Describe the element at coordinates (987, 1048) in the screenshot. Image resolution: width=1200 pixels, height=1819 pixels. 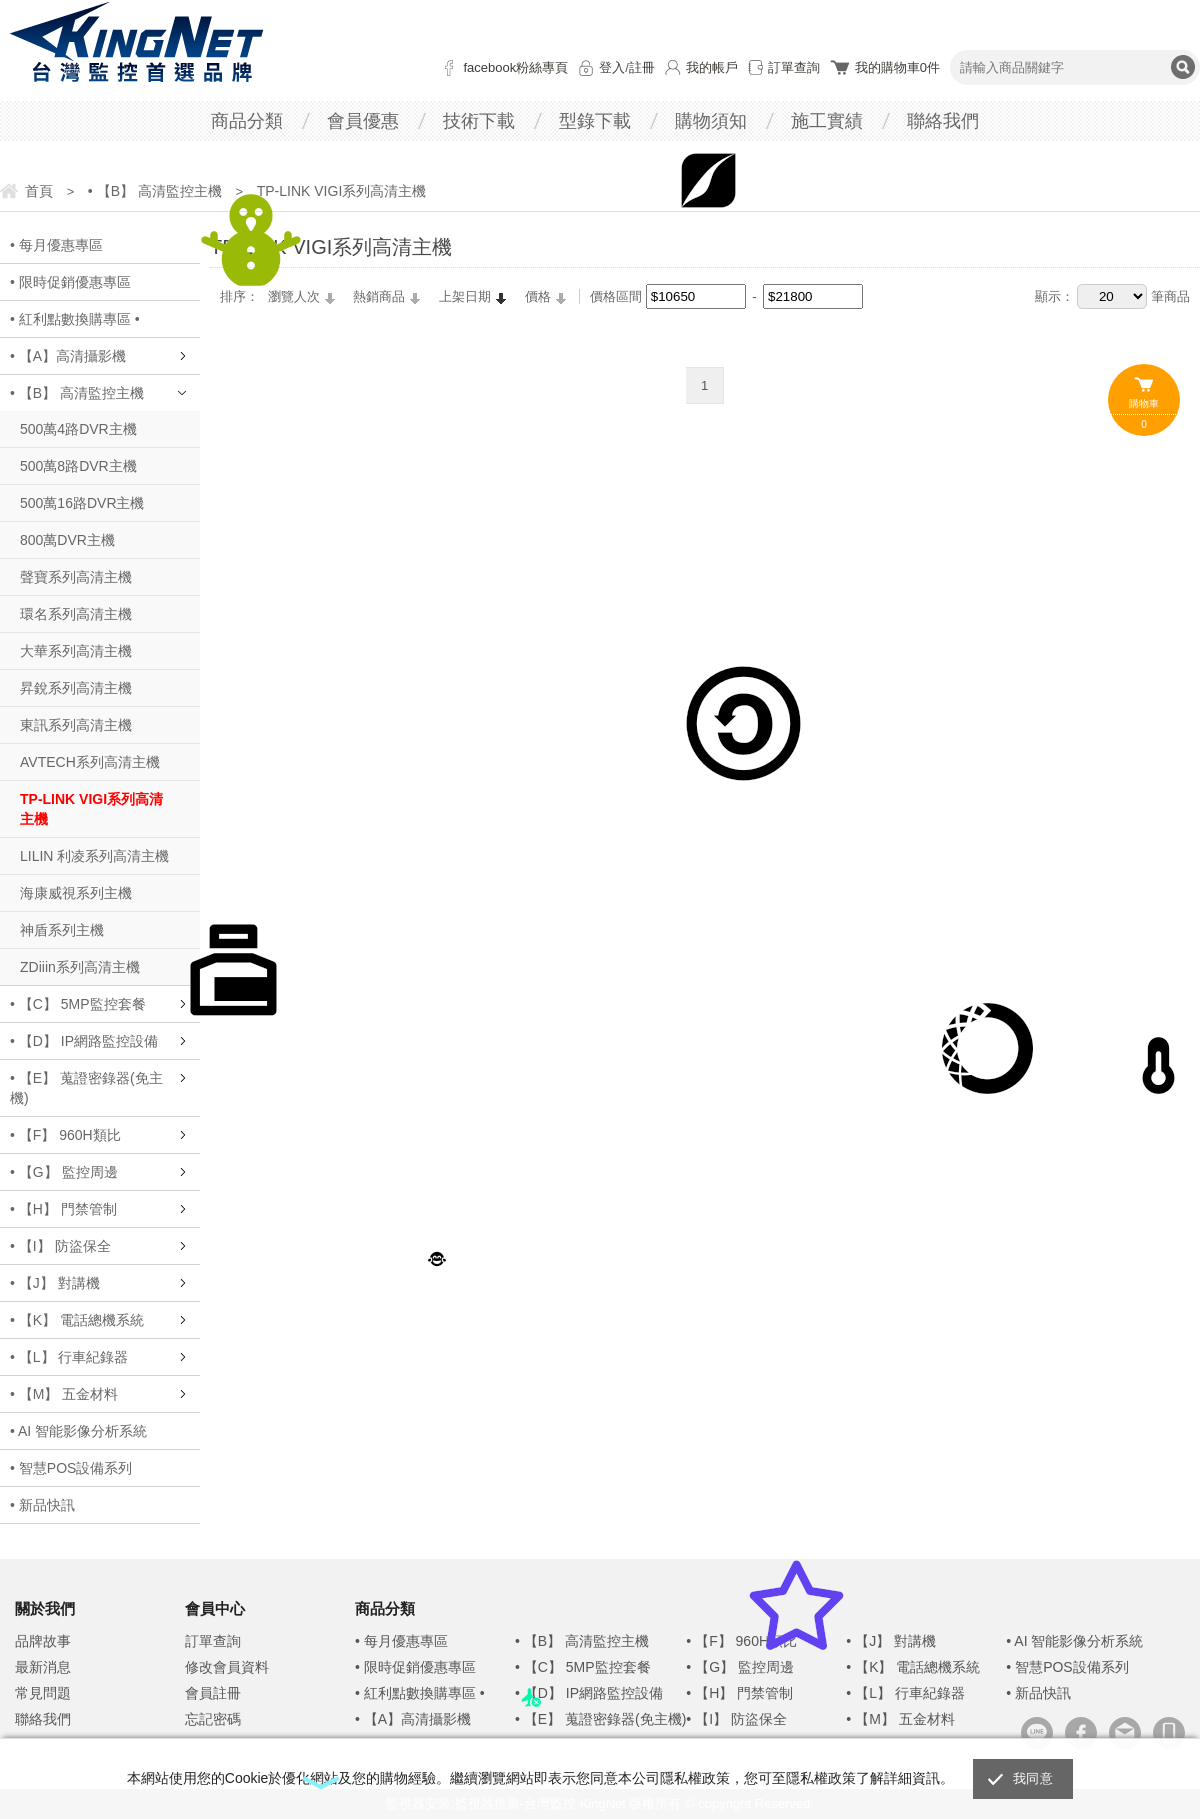
I see `open anaconda navigator` at that location.